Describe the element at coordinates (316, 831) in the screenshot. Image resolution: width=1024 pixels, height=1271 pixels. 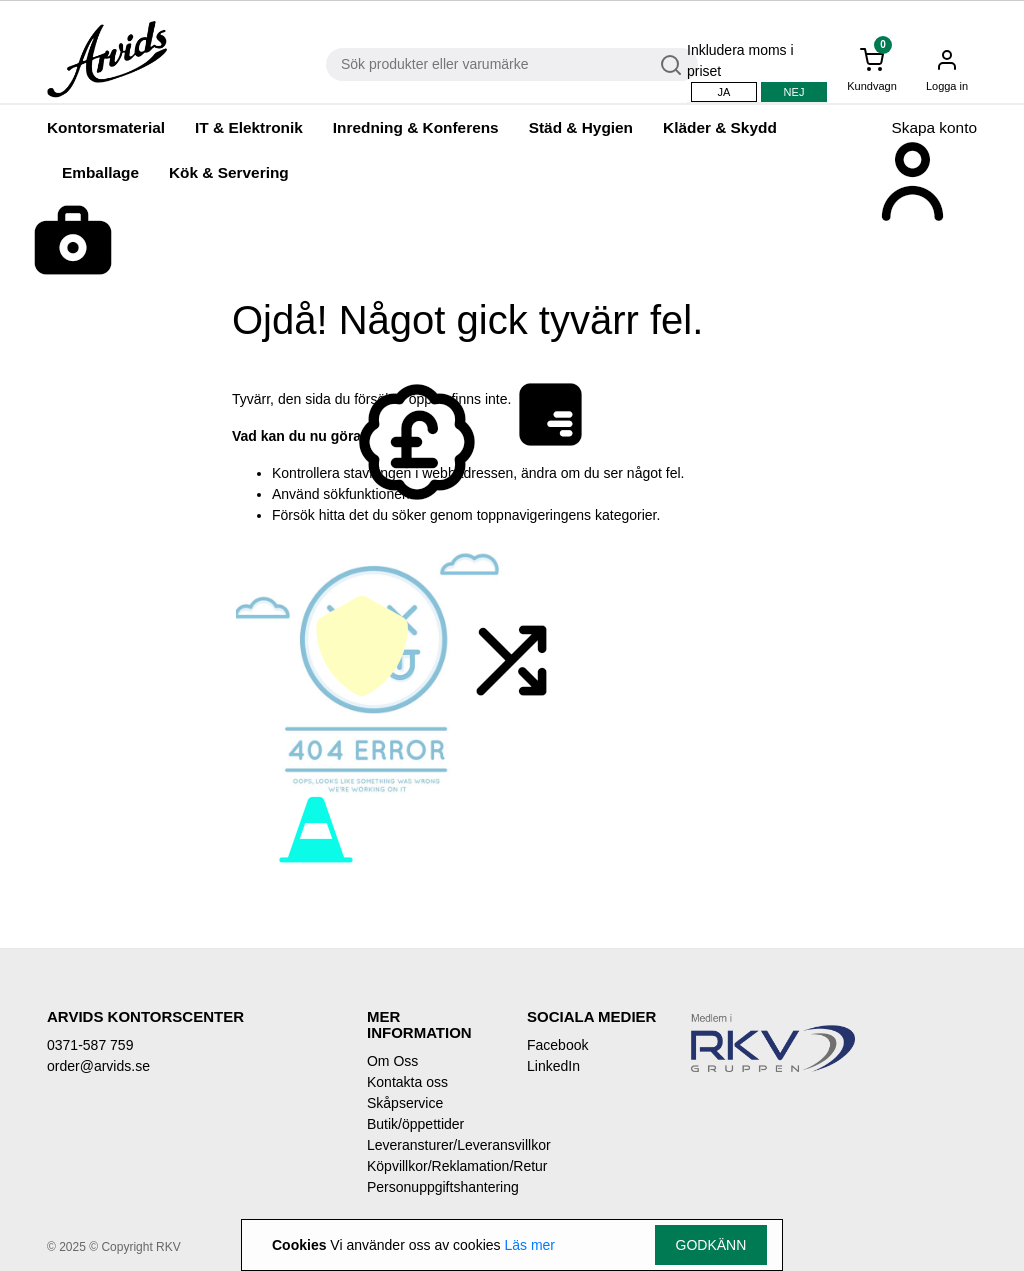
I see `indicates construction or maintenance in progress` at that location.